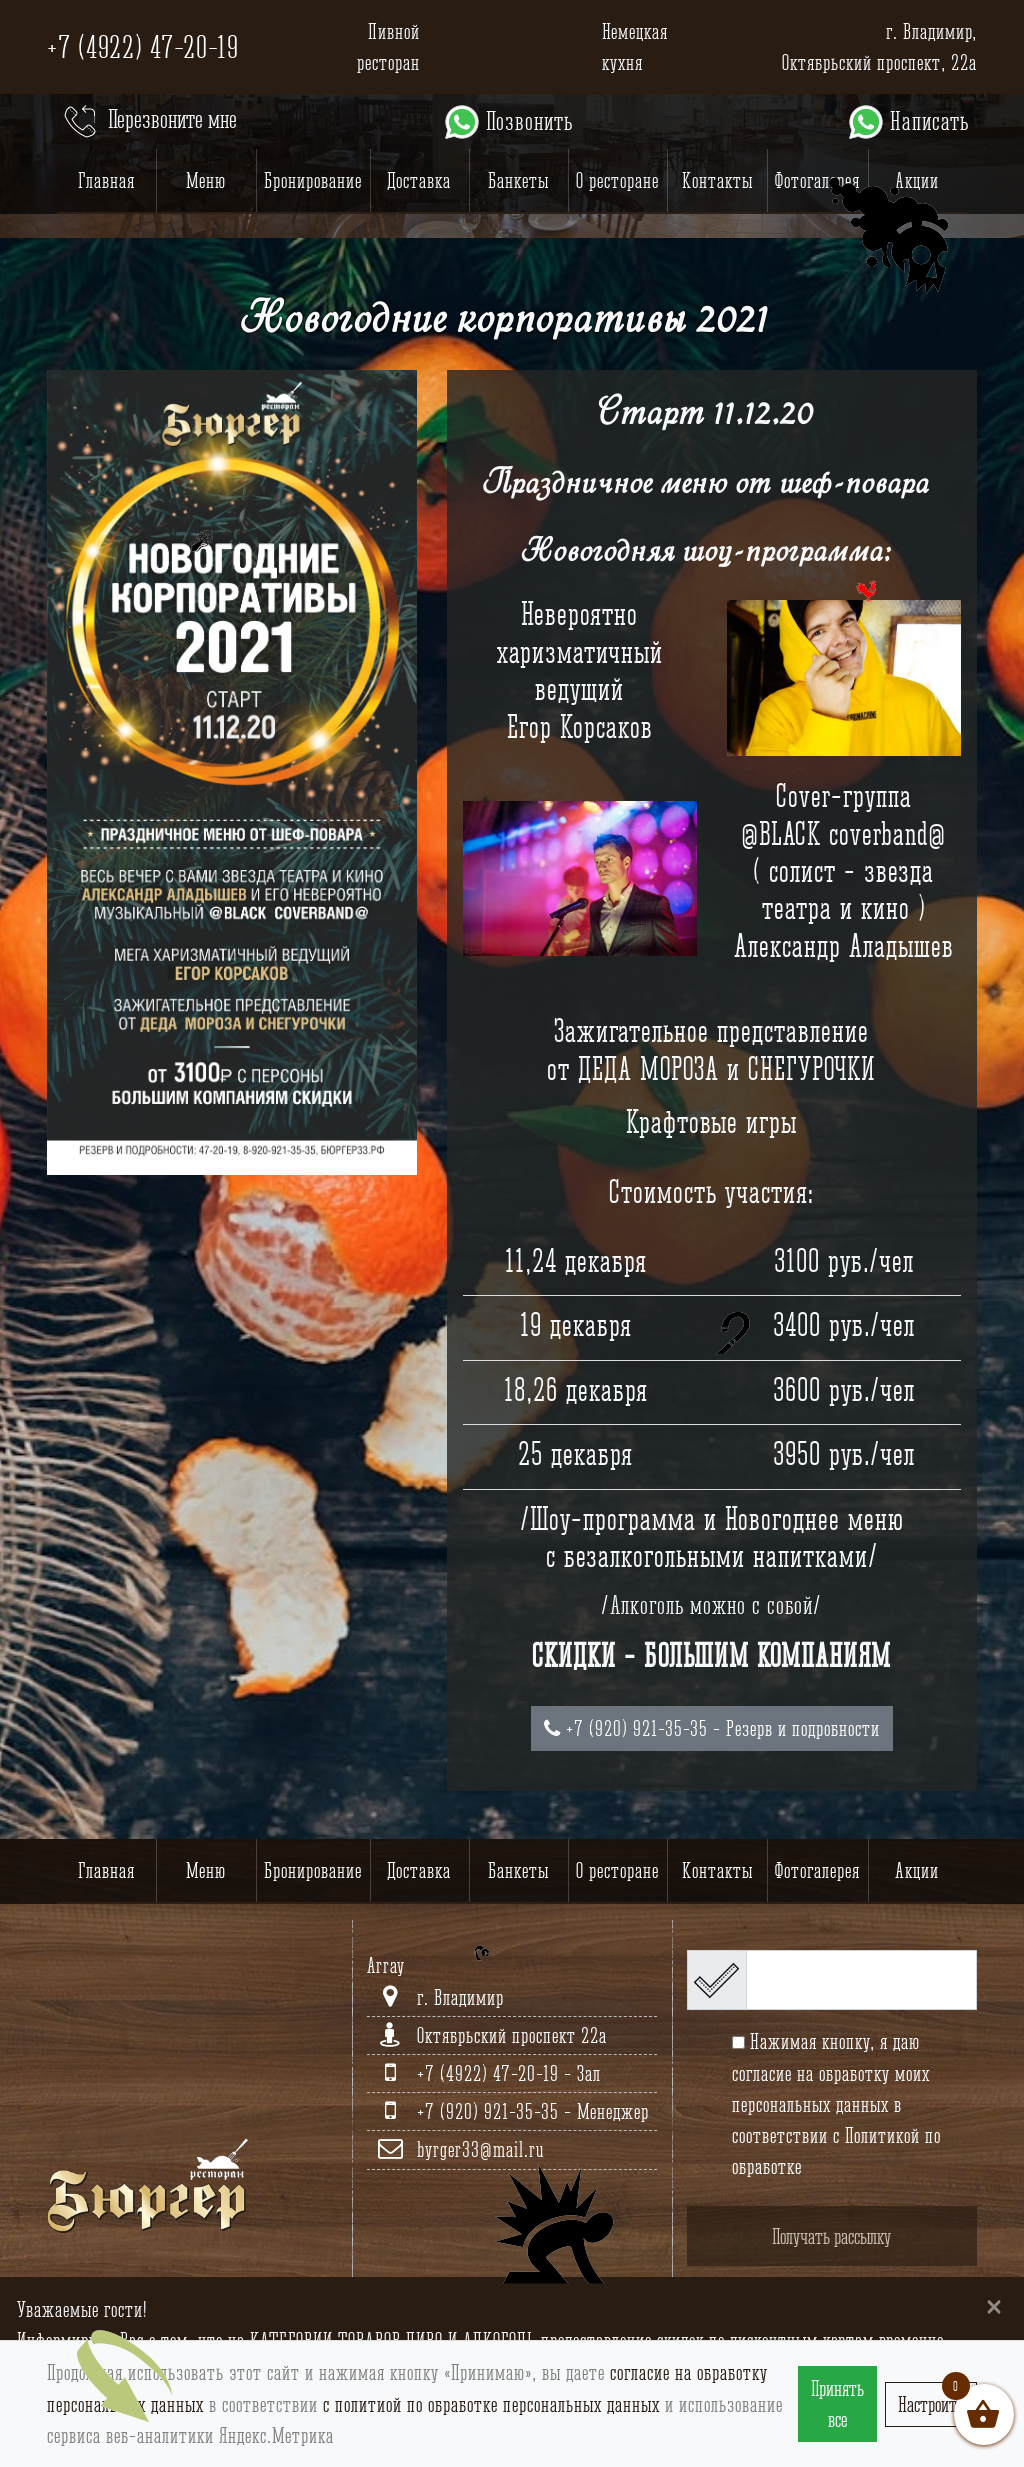  What do you see at coordinates (889, 237) in the screenshot?
I see `indicates a critical hit or instant kill ability` at bounding box center [889, 237].